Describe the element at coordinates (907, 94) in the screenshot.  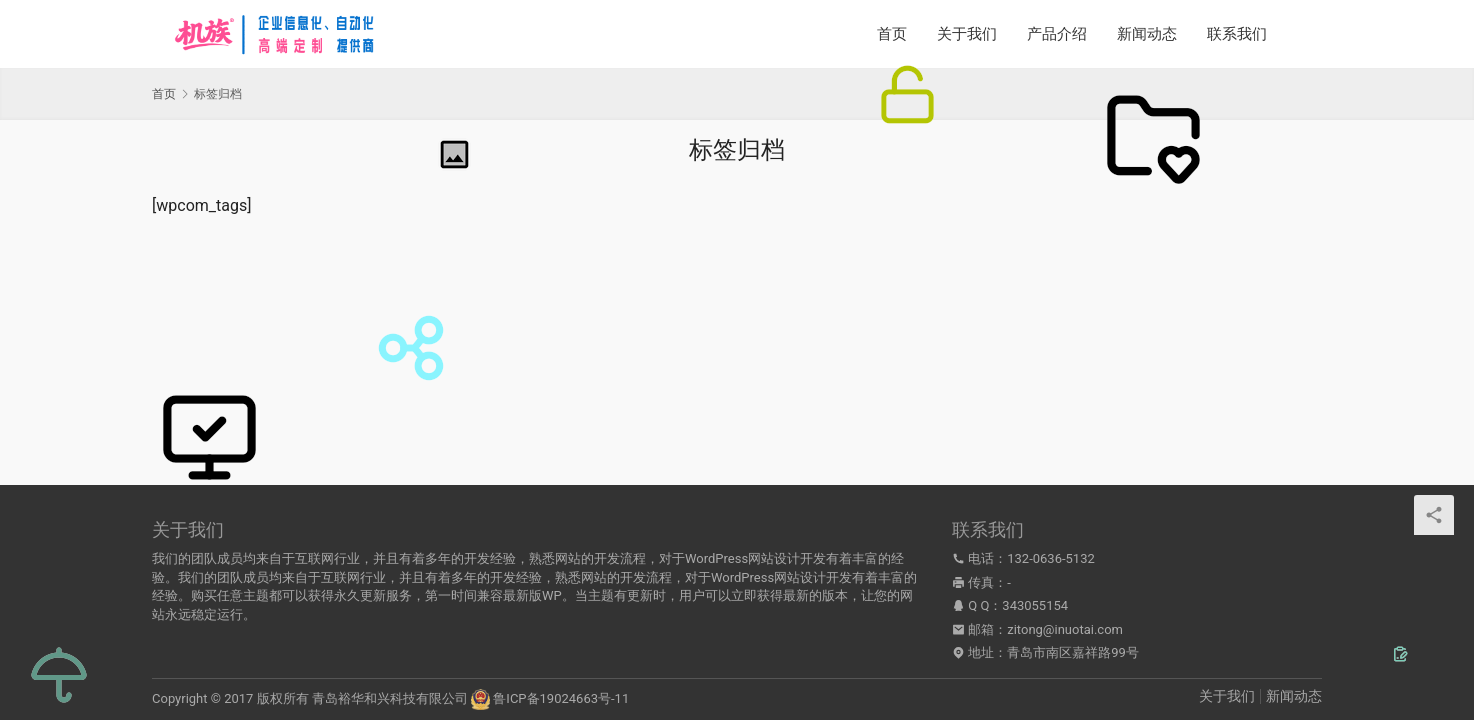
I see `unlocked or unsecured state` at that location.